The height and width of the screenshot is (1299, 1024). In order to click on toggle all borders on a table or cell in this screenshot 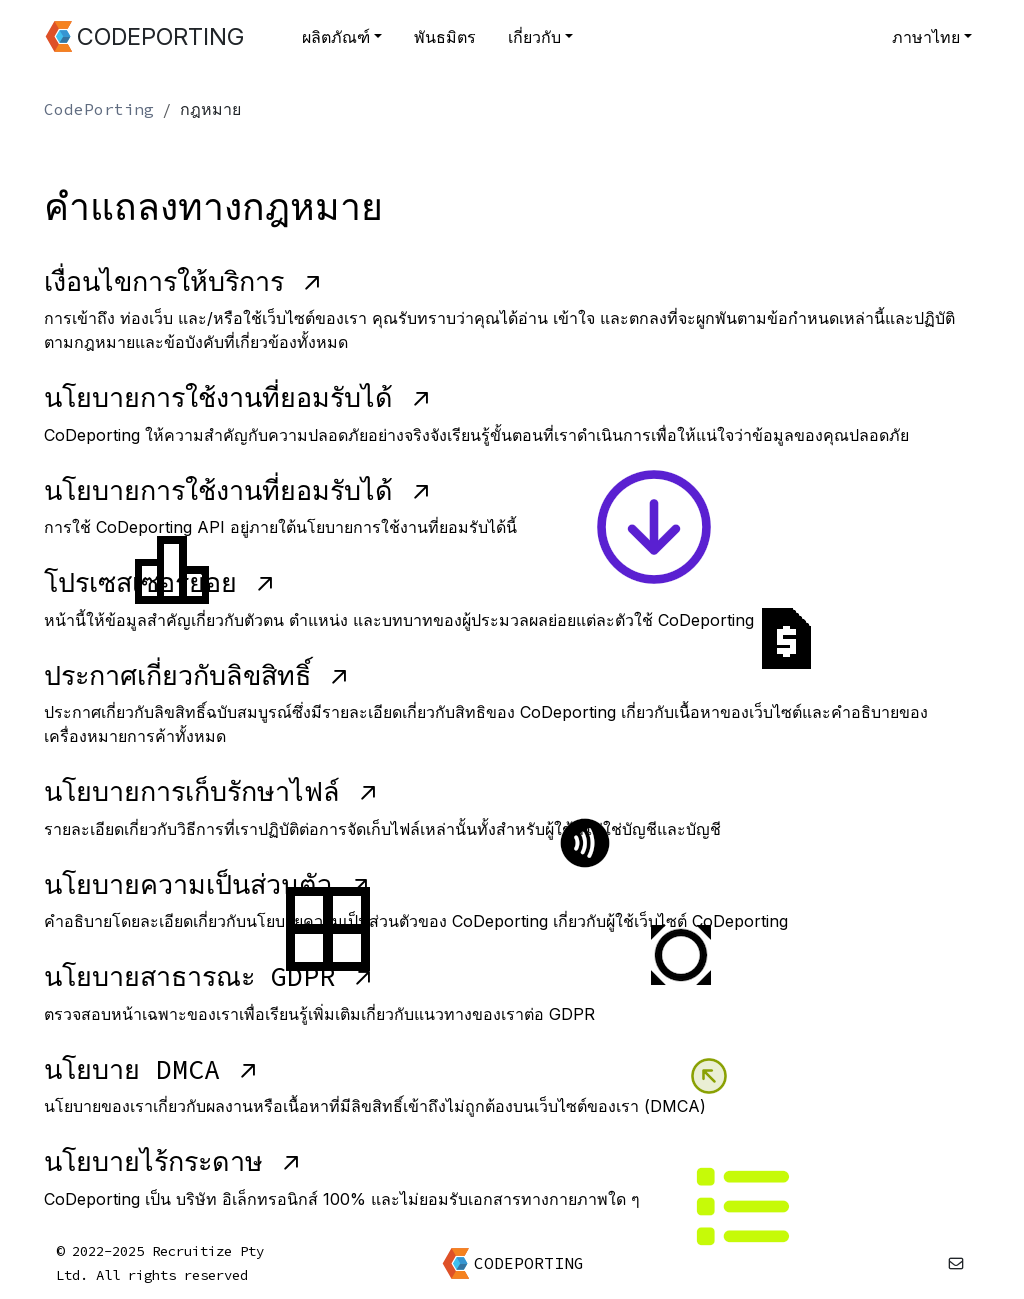, I will do `click(328, 929)`.